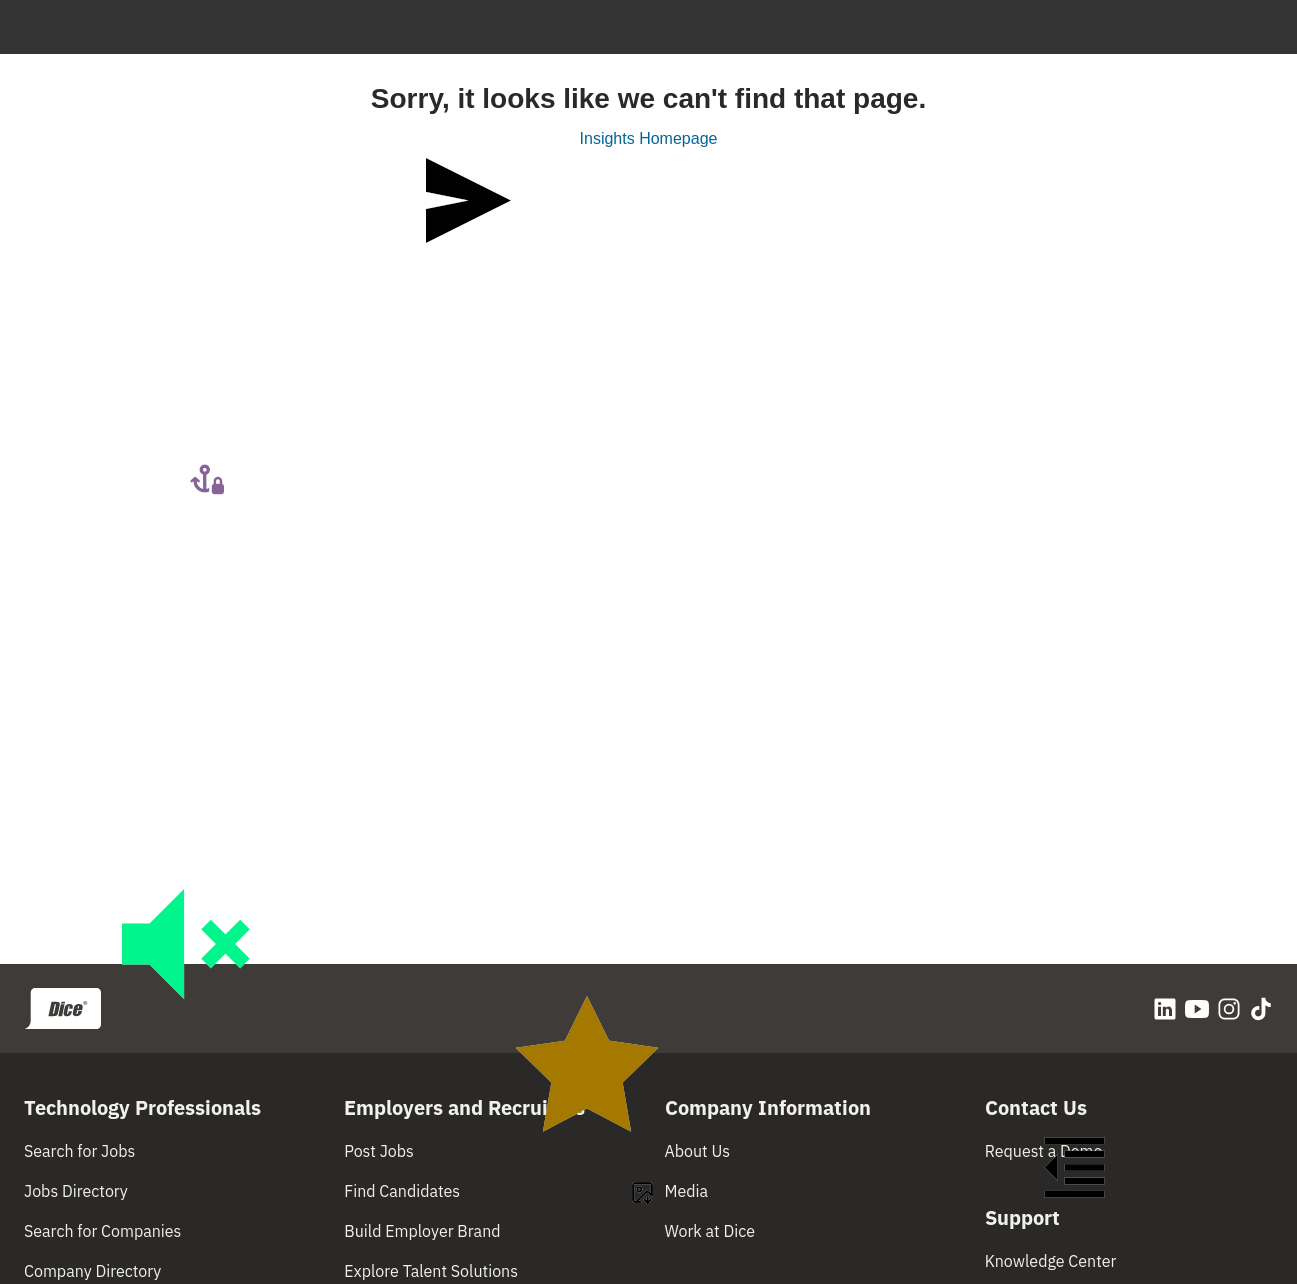 The height and width of the screenshot is (1284, 1297). I want to click on mute audio or sound, so click(191, 944).